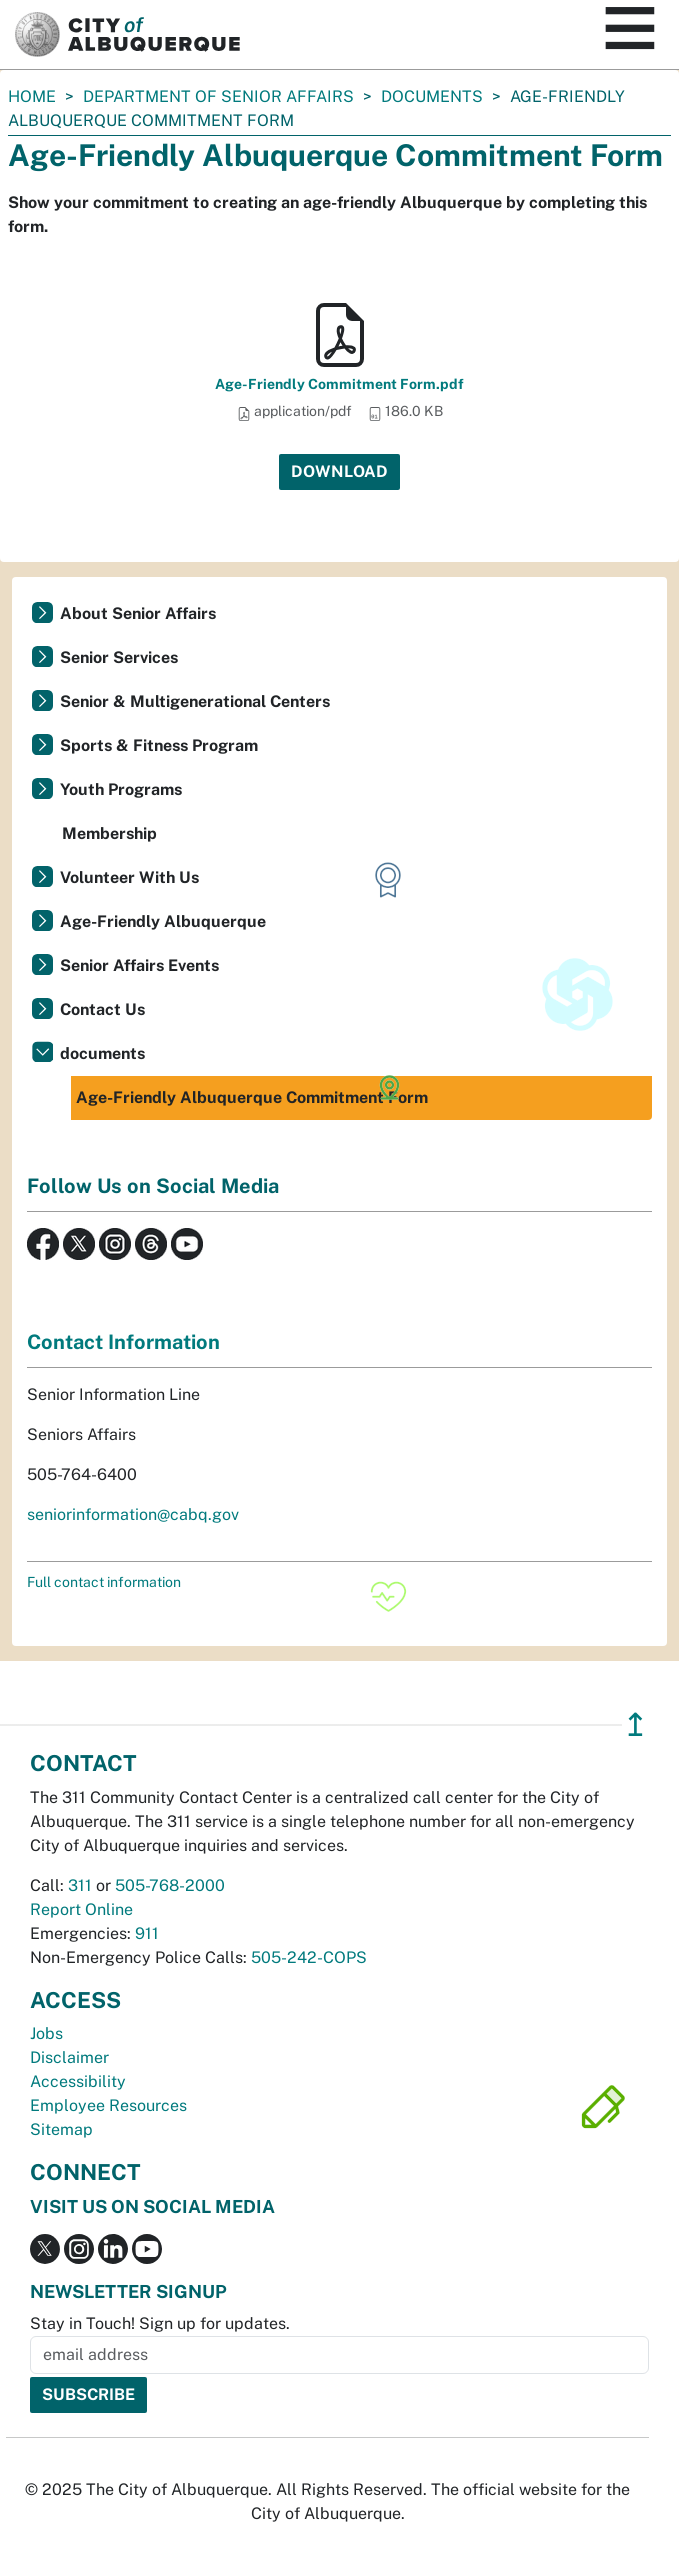 Image resolution: width=679 pixels, height=2558 pixels. I want to click on view health or fitness tracking data, so click(388, 1595).